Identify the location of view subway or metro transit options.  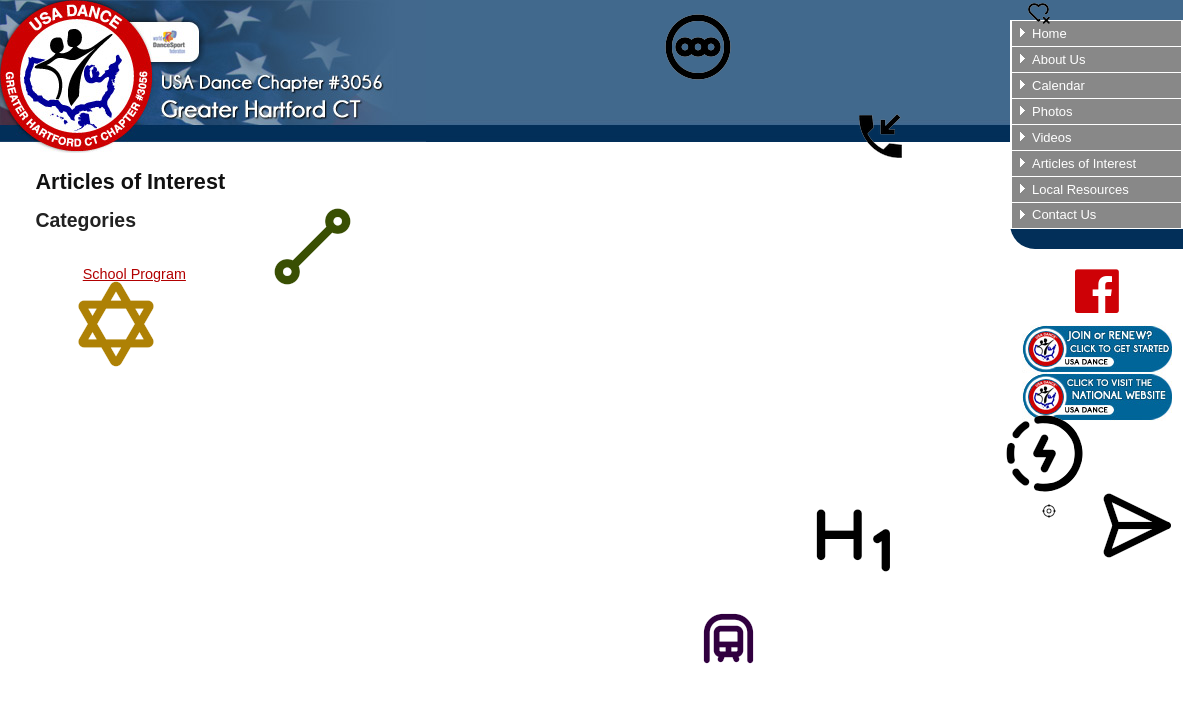
(728, 640).